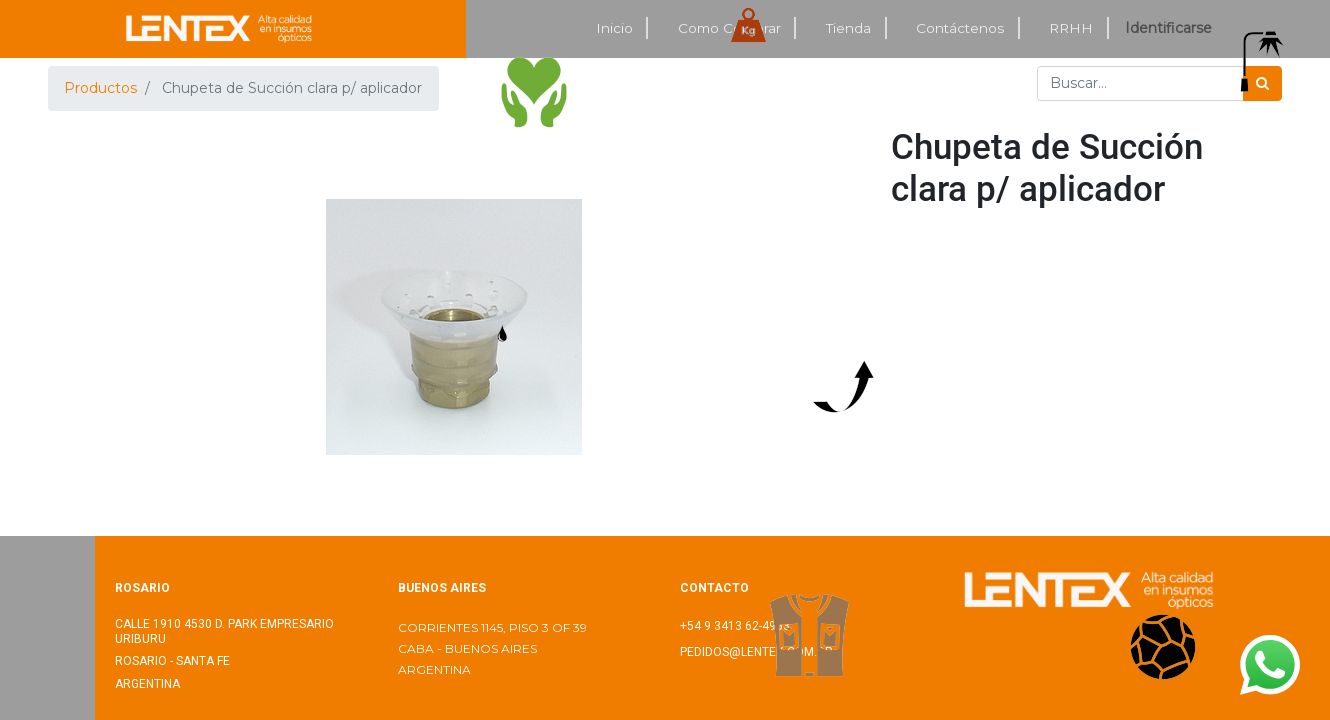 The width and height of the screenshot is (1330, 720). I want to click on perform an underhand throw or toss action, so click(842, 386).